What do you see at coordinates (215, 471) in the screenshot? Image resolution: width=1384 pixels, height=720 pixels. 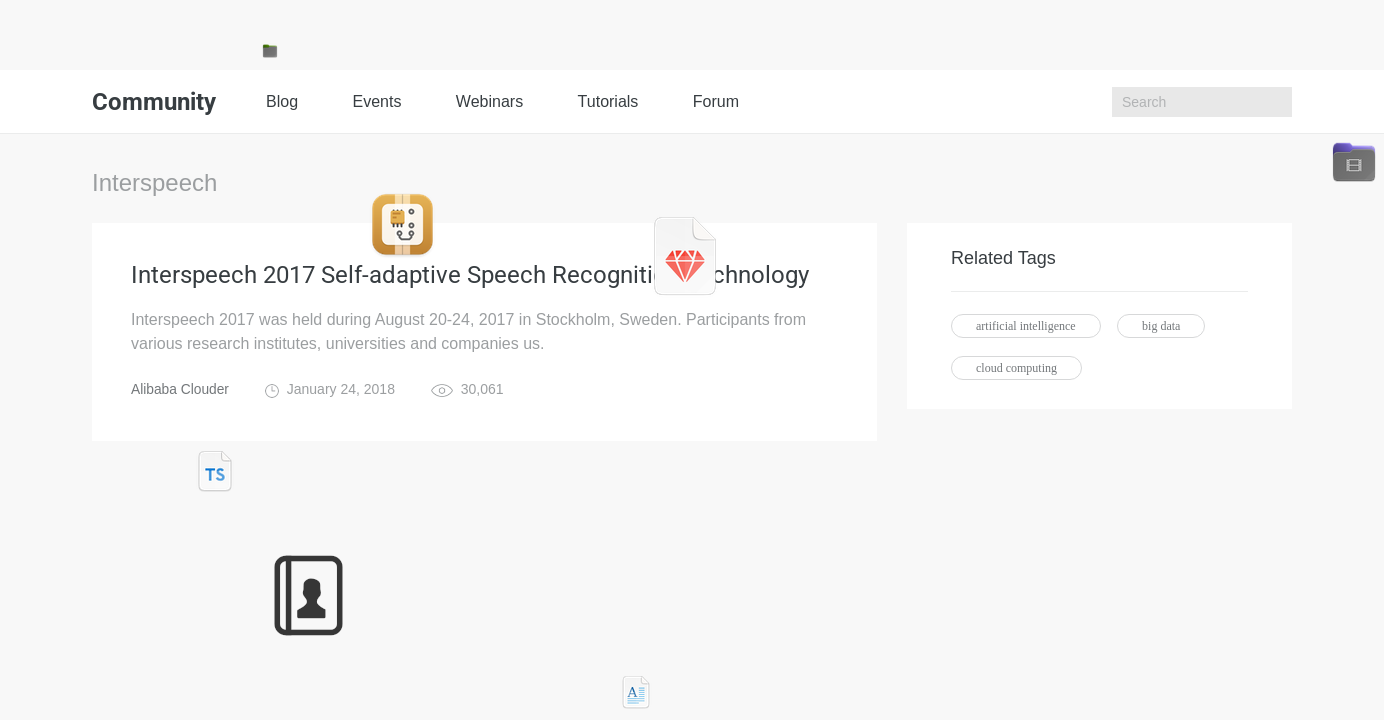 I see `indicates a typescript source file` at bounding box center [215, 471].